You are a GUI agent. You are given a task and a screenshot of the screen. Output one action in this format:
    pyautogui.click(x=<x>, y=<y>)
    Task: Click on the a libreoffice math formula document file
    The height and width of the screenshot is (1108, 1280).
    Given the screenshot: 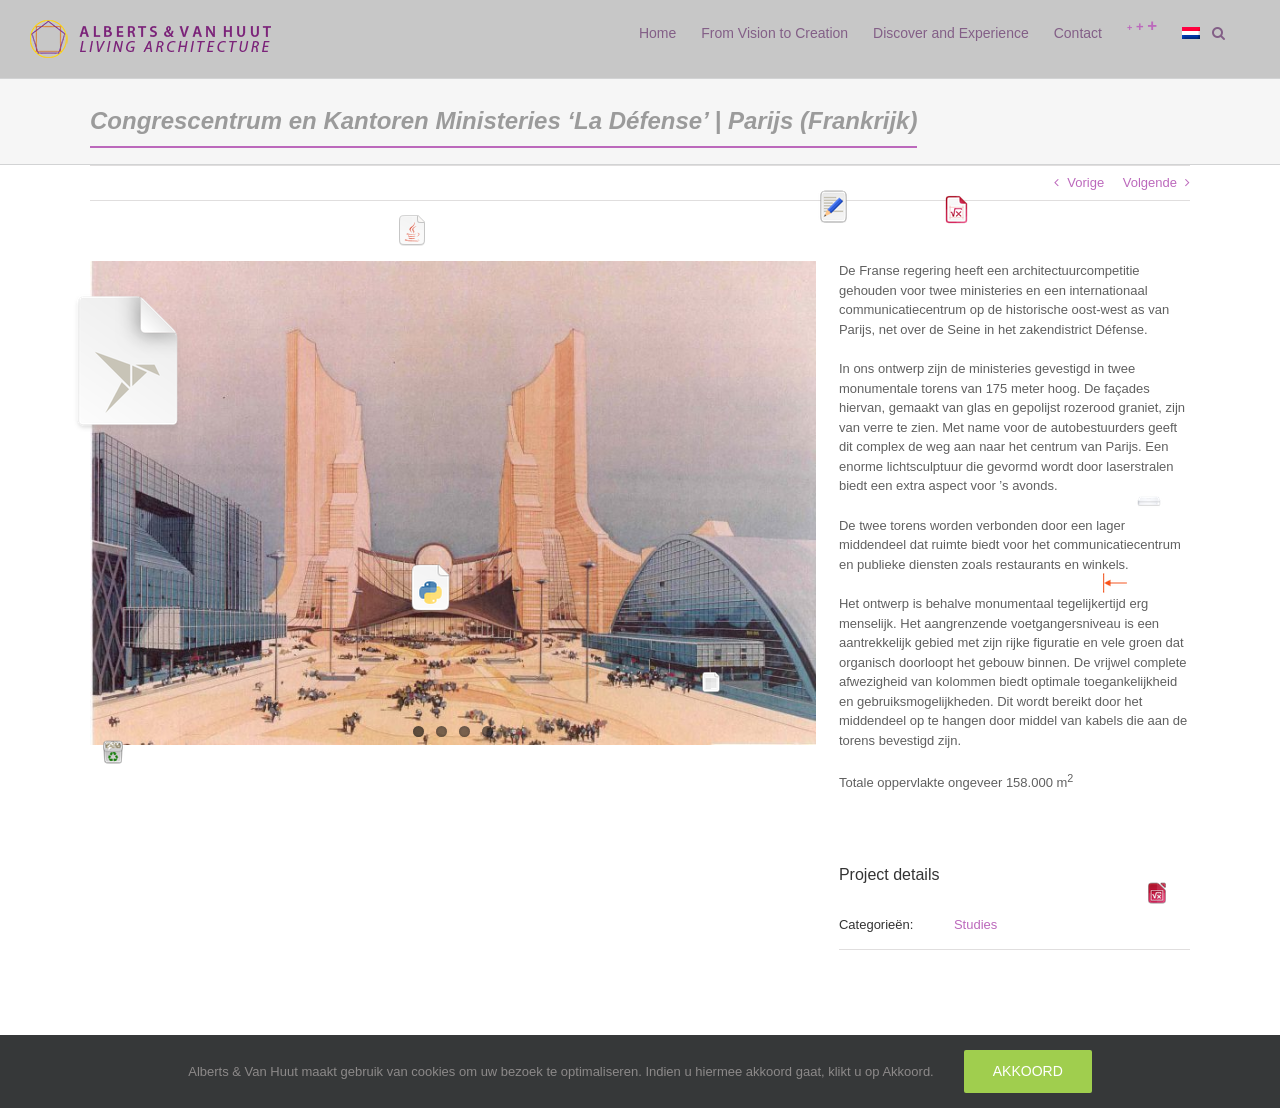 What is the action you would take?
    pyautogui.click(x=956, y=209)
    